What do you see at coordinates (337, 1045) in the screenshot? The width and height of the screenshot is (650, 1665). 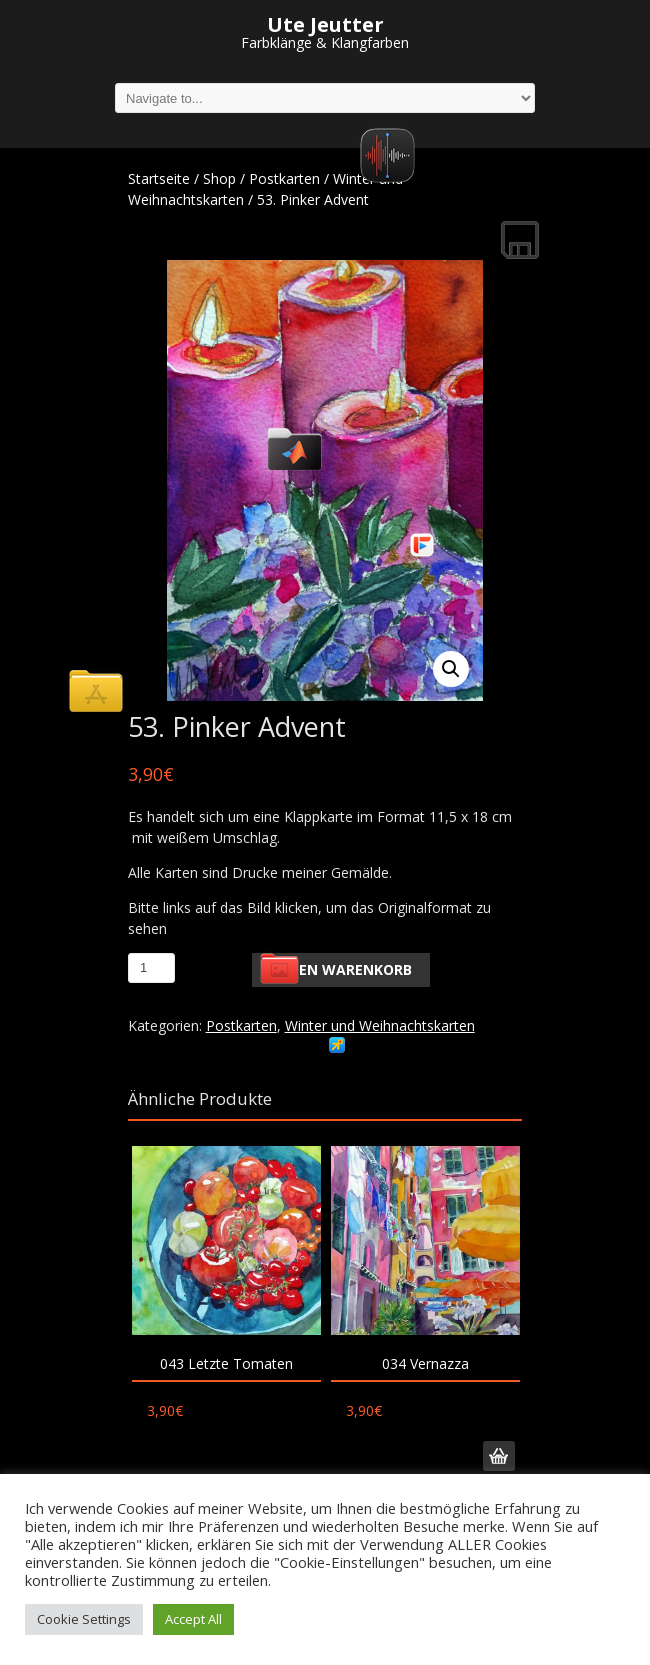 I see `launch VMware Remote Console application` at bounding box center [337, 1045].